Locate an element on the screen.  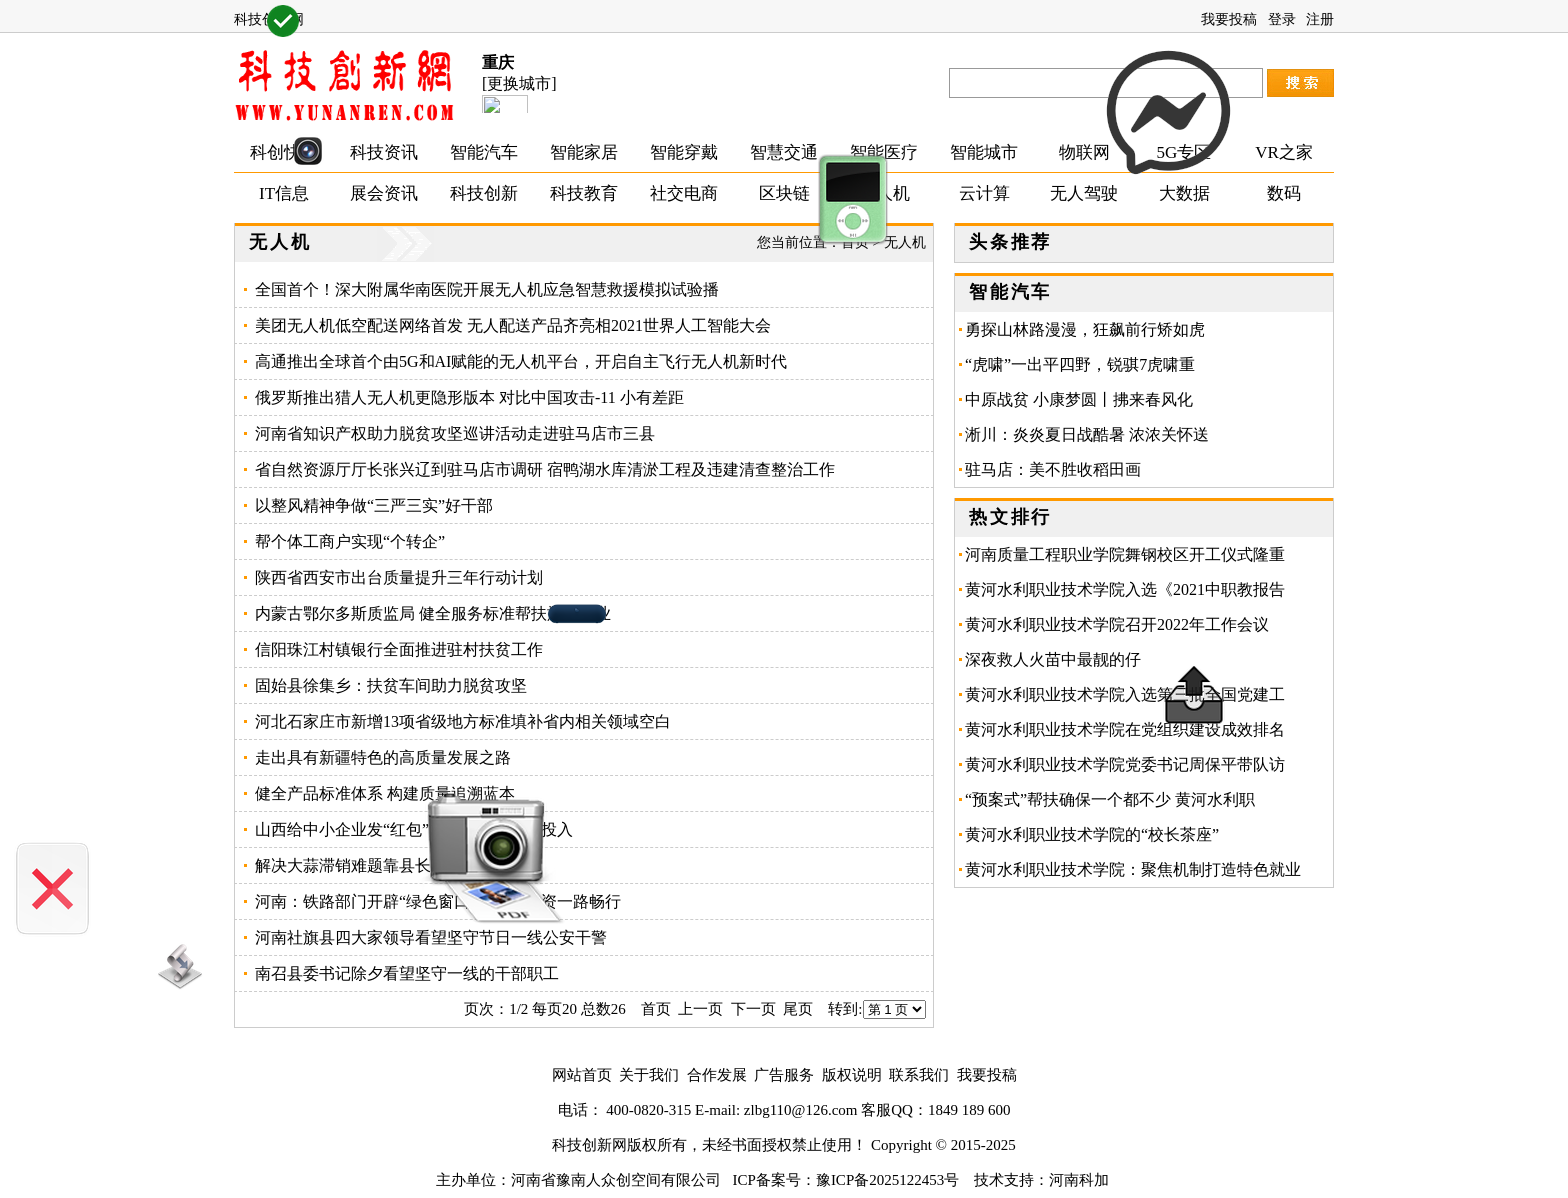
view outgoing mail in your outbox is located at coordinates (1194, 698).